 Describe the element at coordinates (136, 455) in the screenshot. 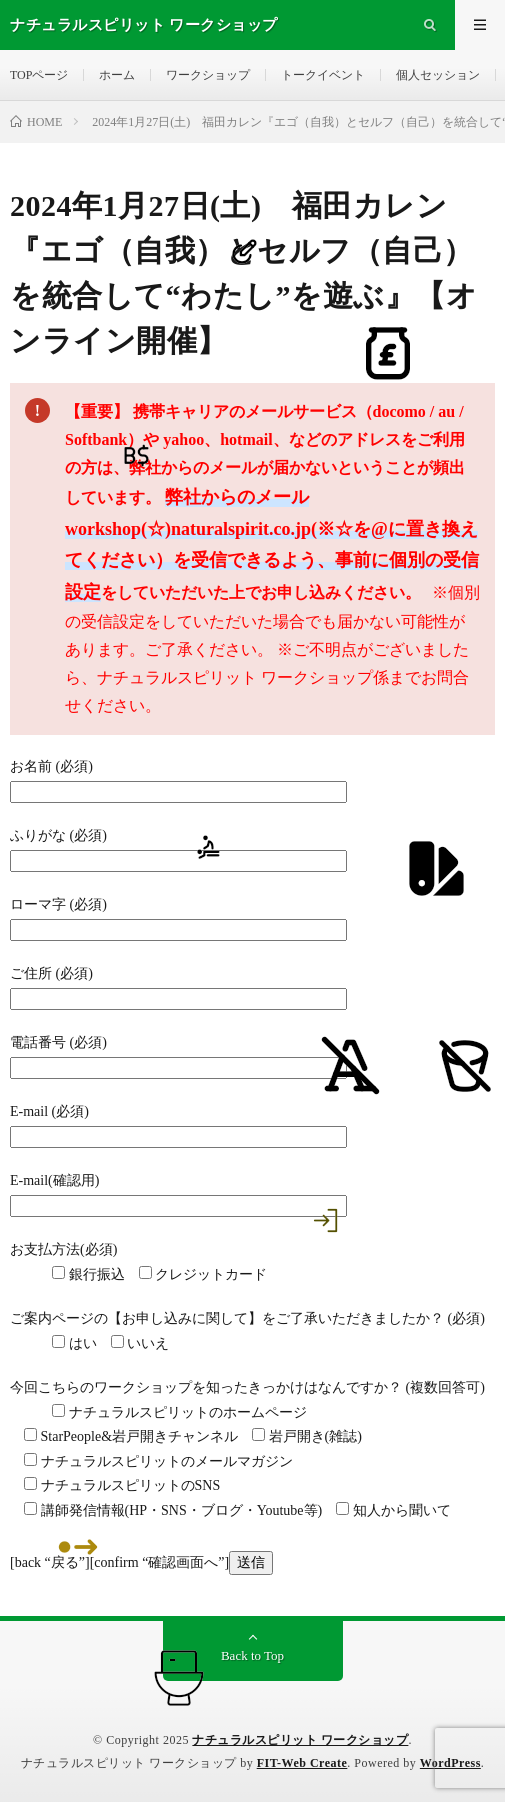

I see `display price in Brunei dollars` at that location.